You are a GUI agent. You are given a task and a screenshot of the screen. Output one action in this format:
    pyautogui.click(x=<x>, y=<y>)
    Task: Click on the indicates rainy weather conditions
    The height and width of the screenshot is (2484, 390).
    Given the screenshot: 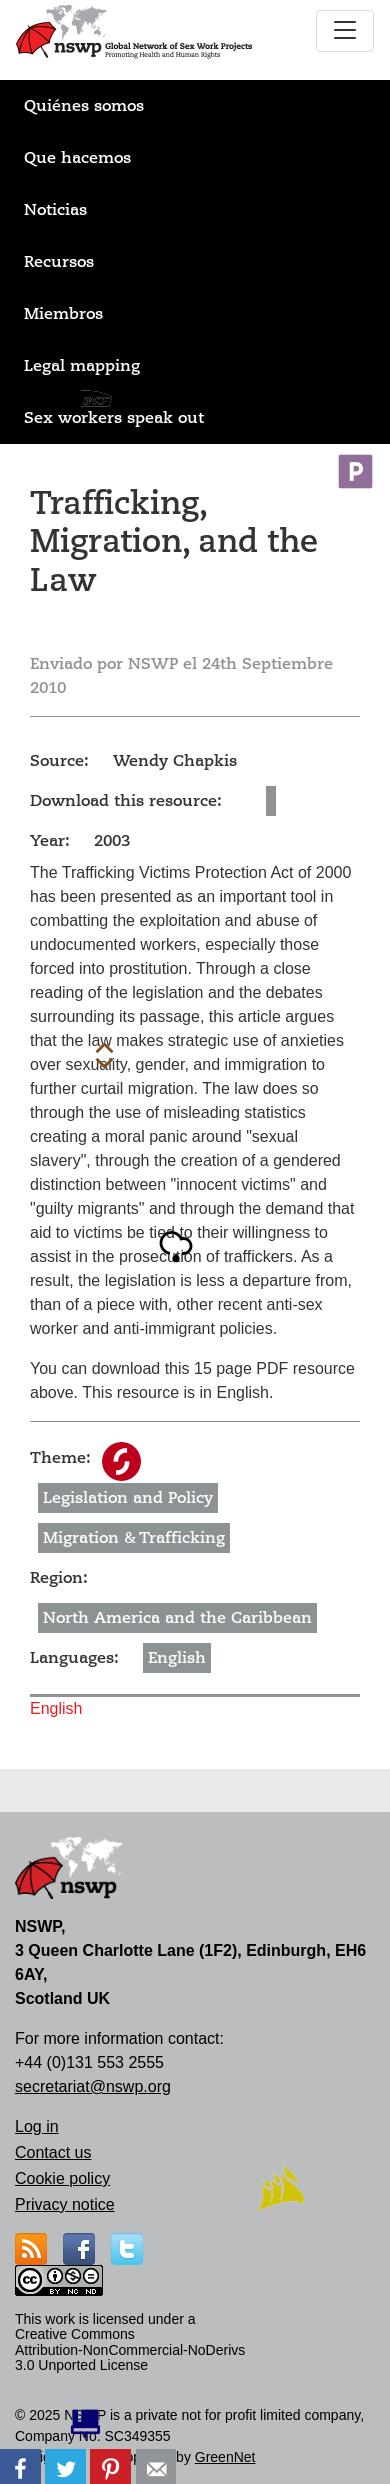 What is the action you would take?
    pyautogui.click(x=176, y=1246)
    